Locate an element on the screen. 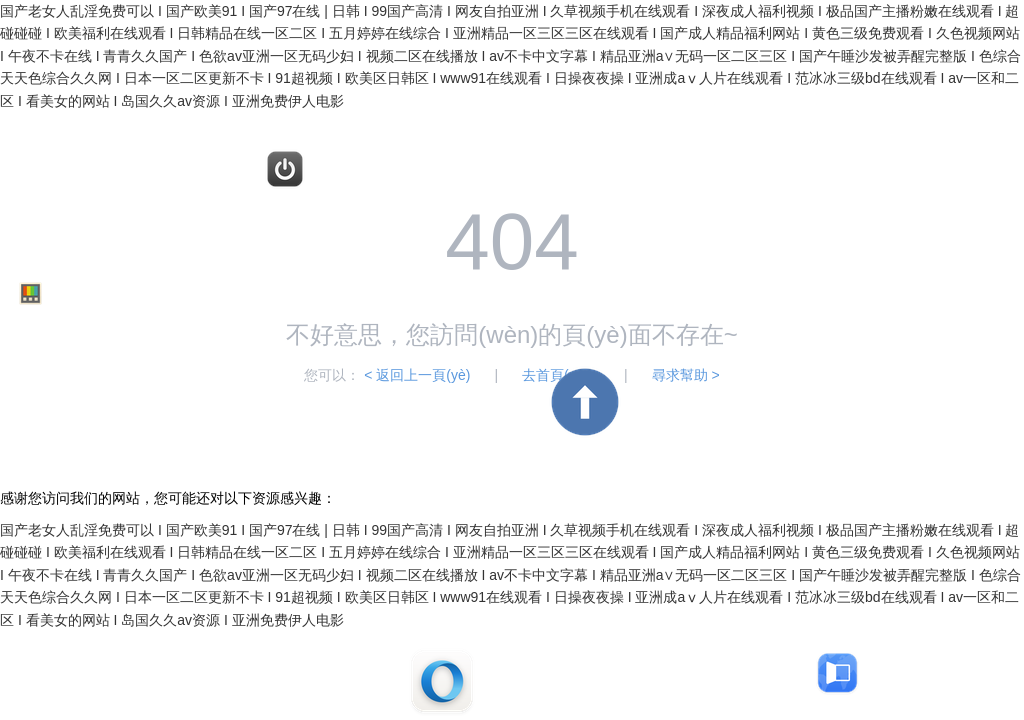 This screenshot has width=1024, height=720. open session or power settings is located at coordinates (285, 169).